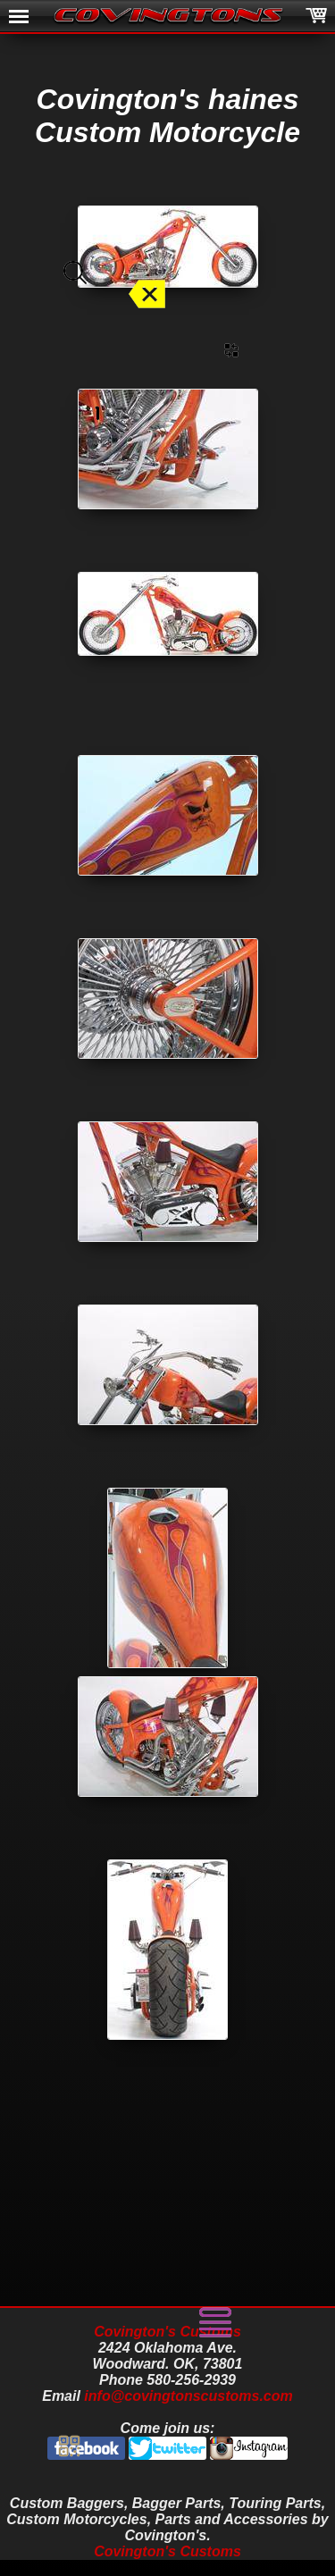 Image resolution: width=335 pixels, height=2576 pixels. What do you see at coordinates (97, 413) in the screenshot?
I see `indicates first item or top priority` at bounding box center [97, 413].